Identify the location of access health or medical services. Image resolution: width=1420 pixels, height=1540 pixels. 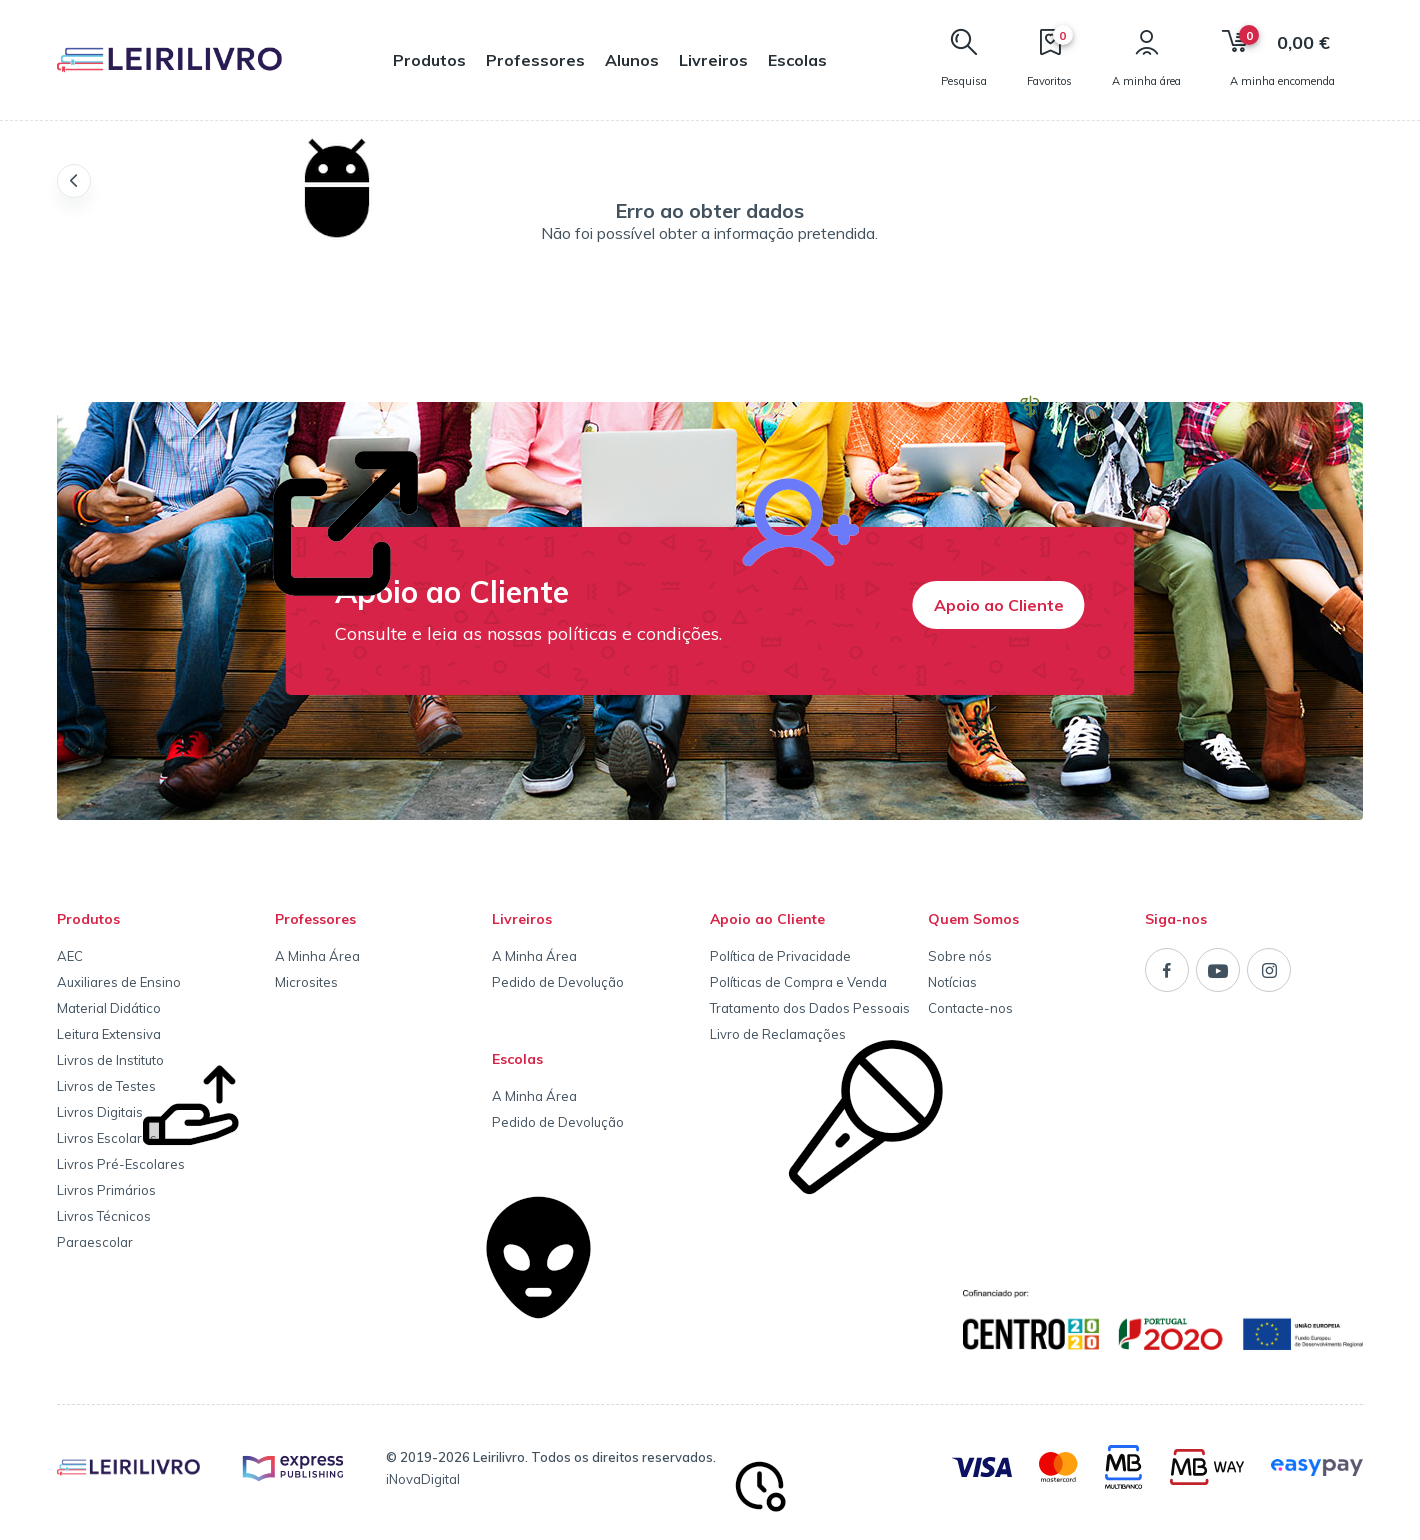
(1030, 406).